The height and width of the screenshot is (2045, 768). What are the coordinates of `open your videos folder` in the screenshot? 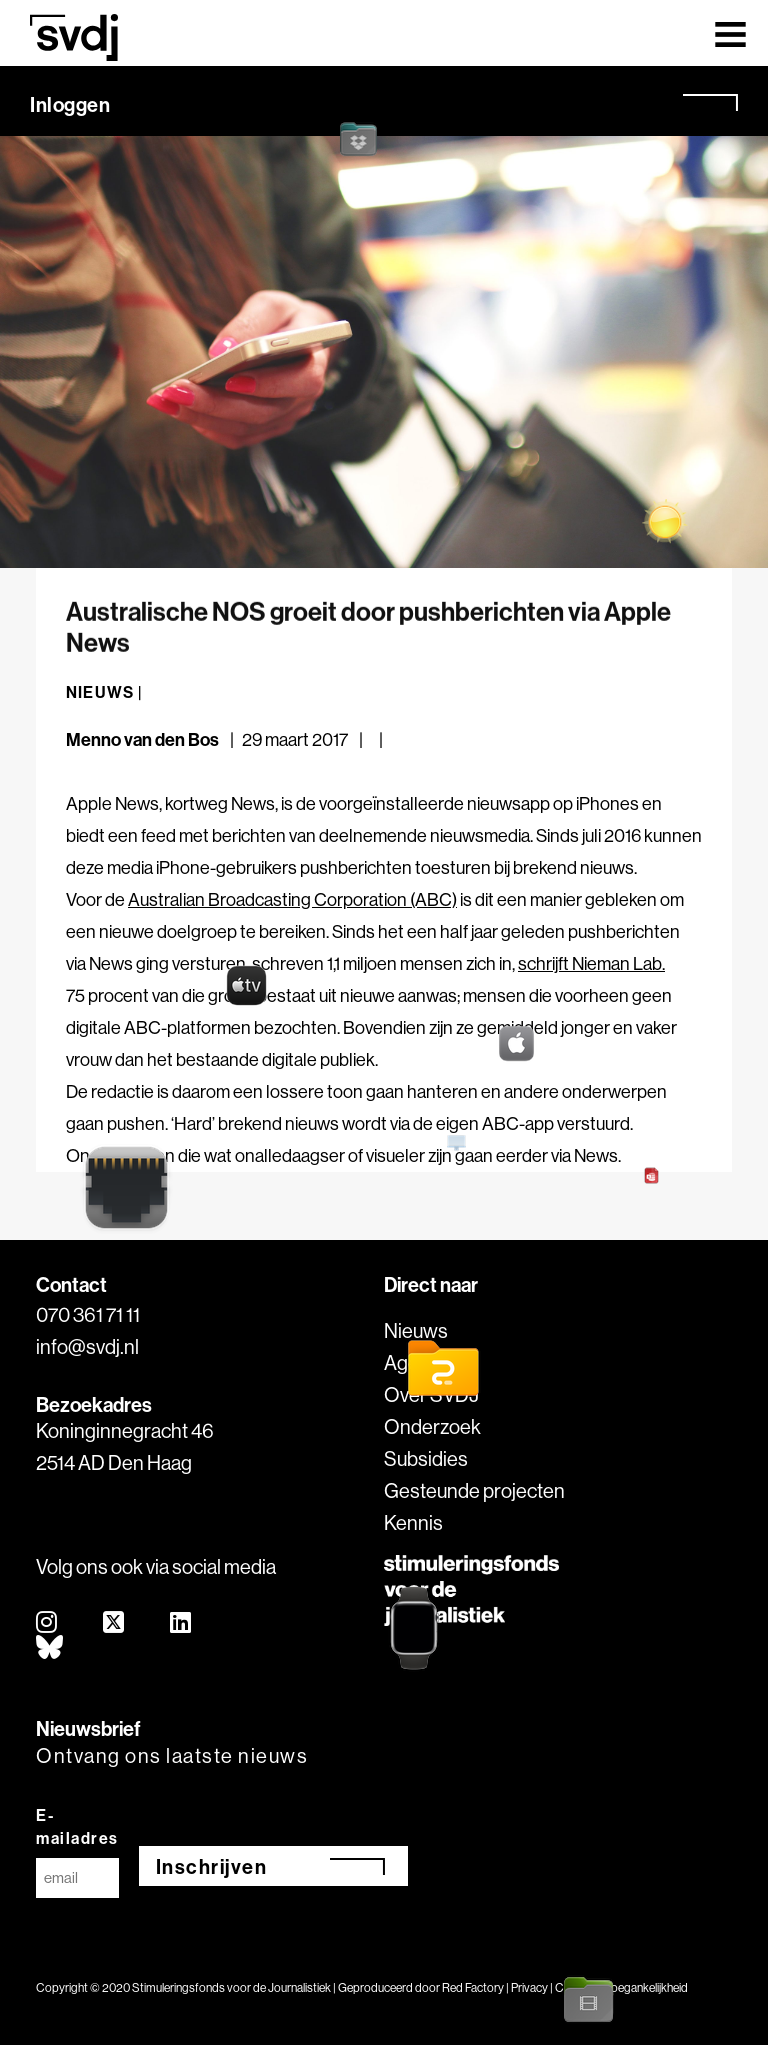 It's located at (588, 1999).